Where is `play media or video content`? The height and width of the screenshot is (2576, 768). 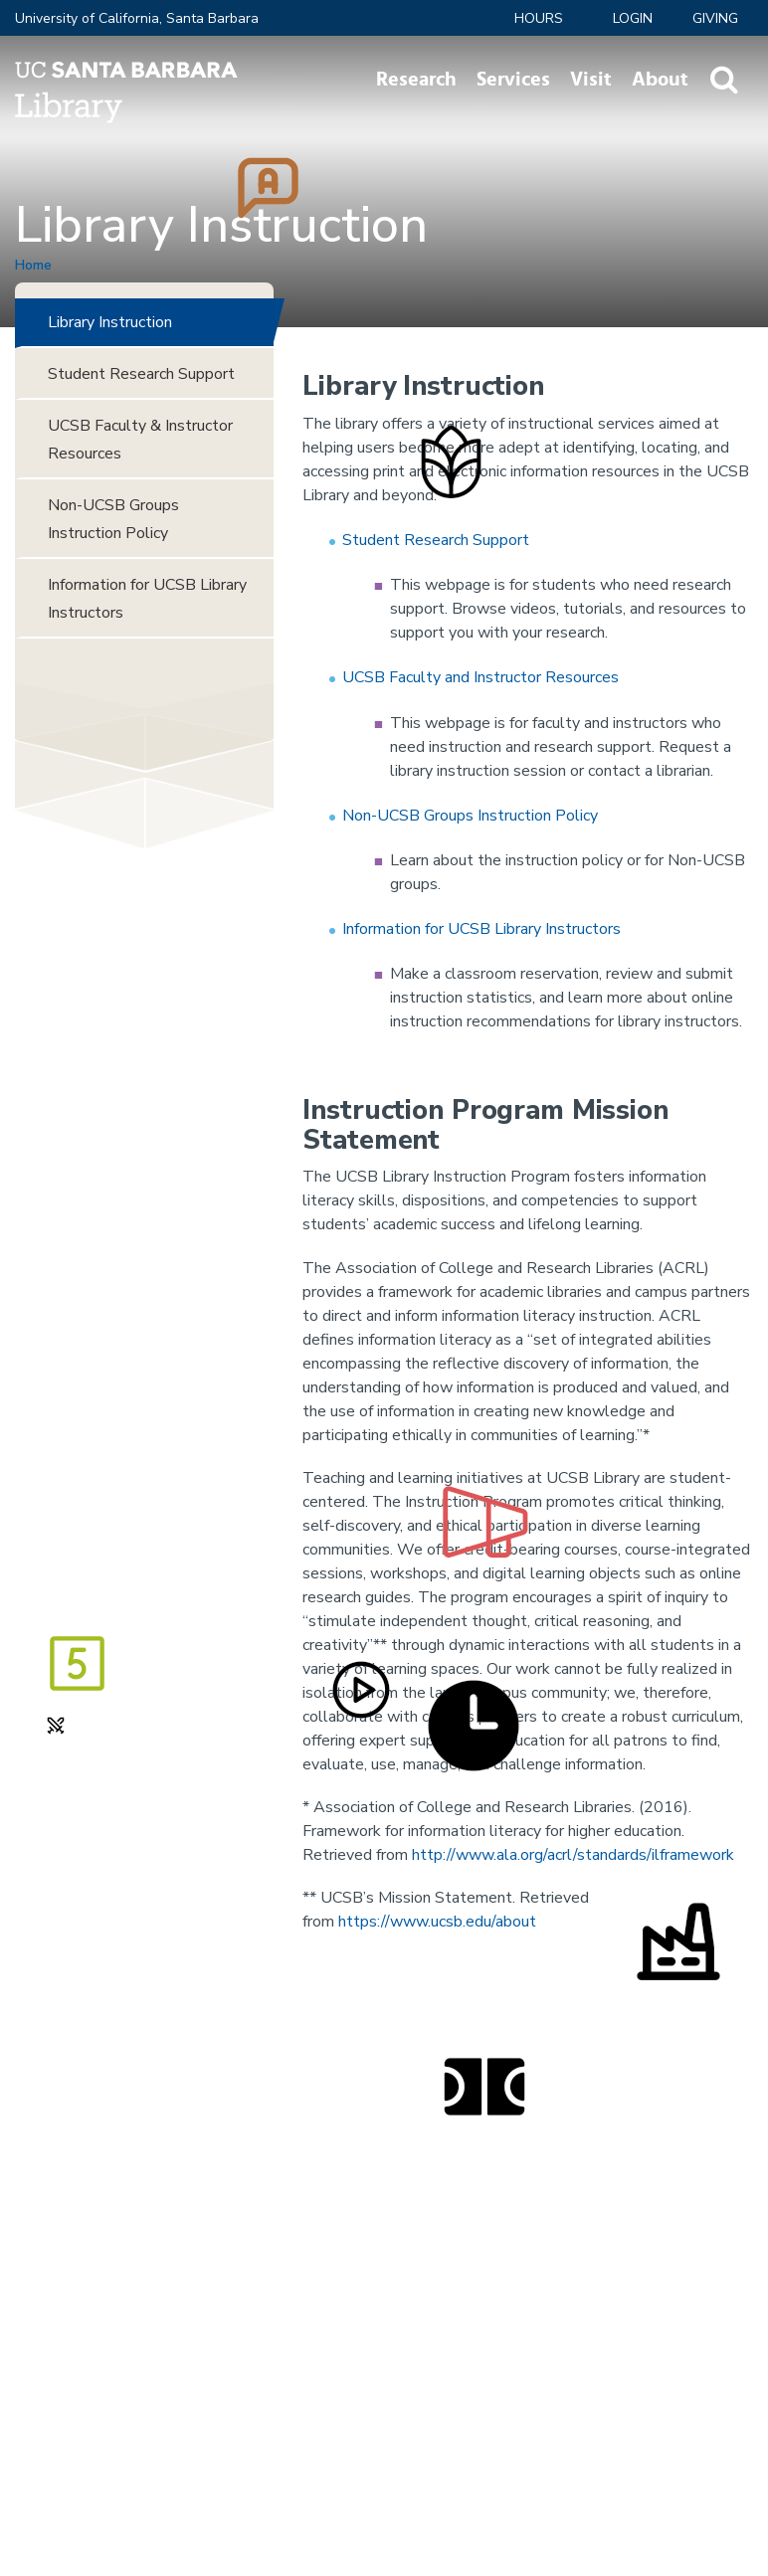 play media or video content is located at coordinates (361, 1690).